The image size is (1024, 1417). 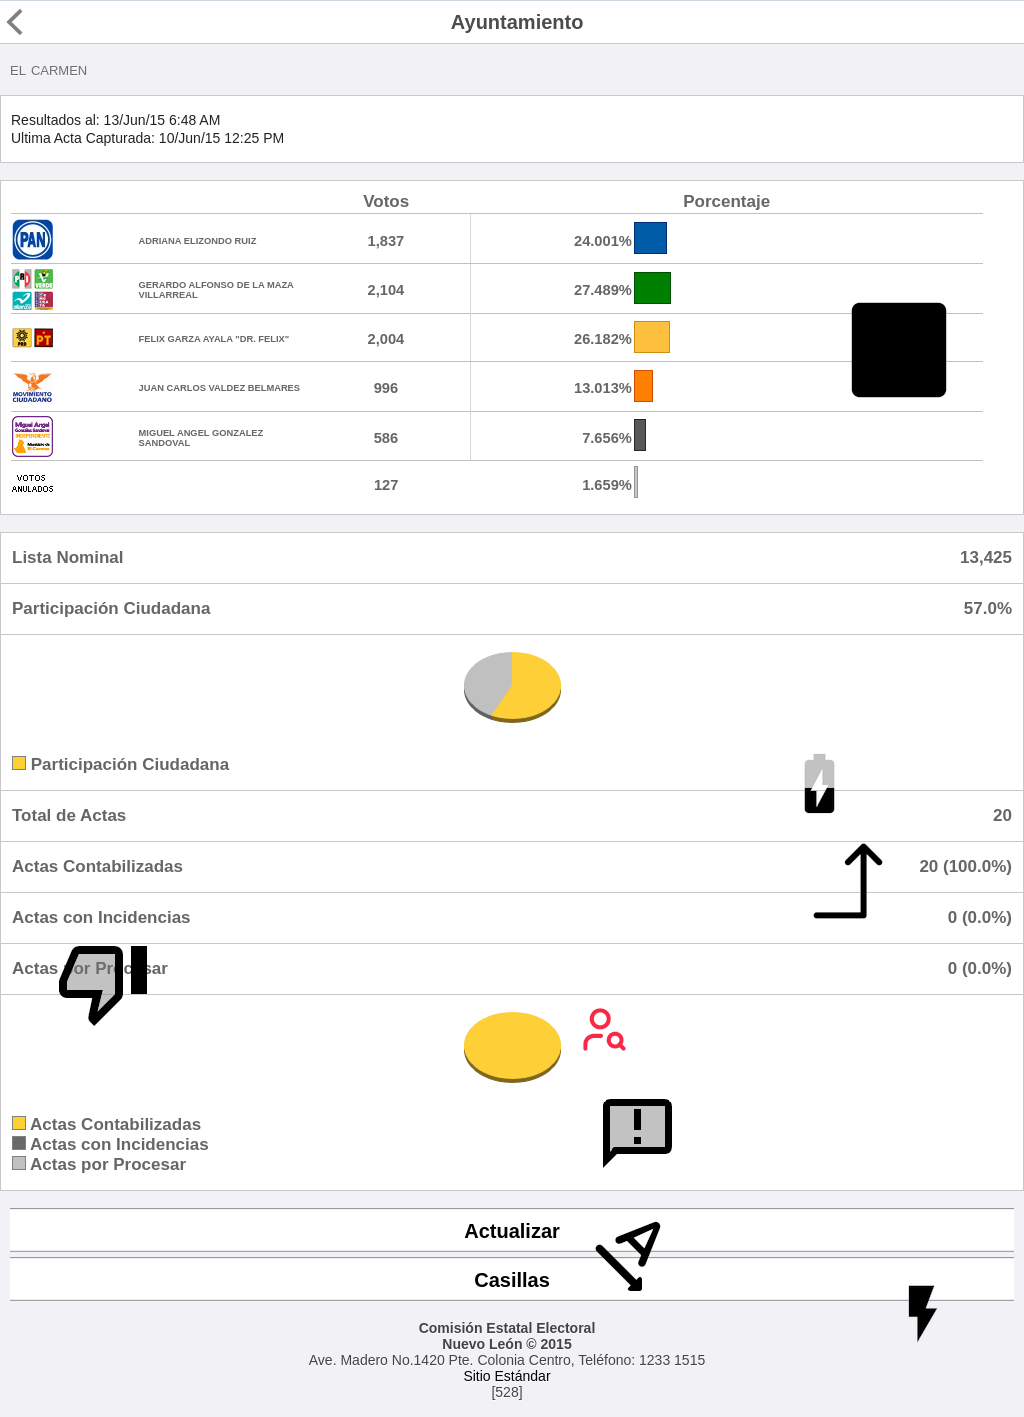 What do you see at coordinates (923, 1314) in the screenshot?
I see `turn on camera flash` at bounding box center [923, 1314].